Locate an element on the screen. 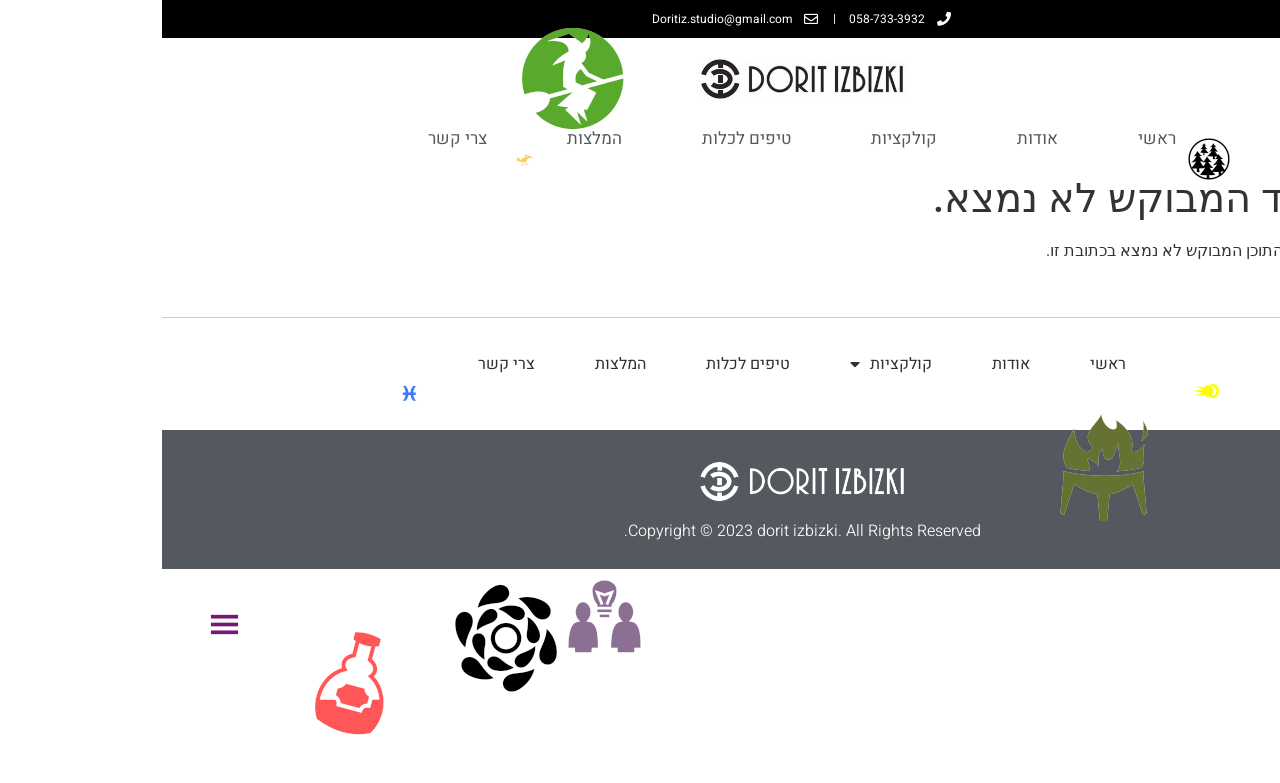  sparrow character or bird companion in a game is located at coordinates (524, 160).